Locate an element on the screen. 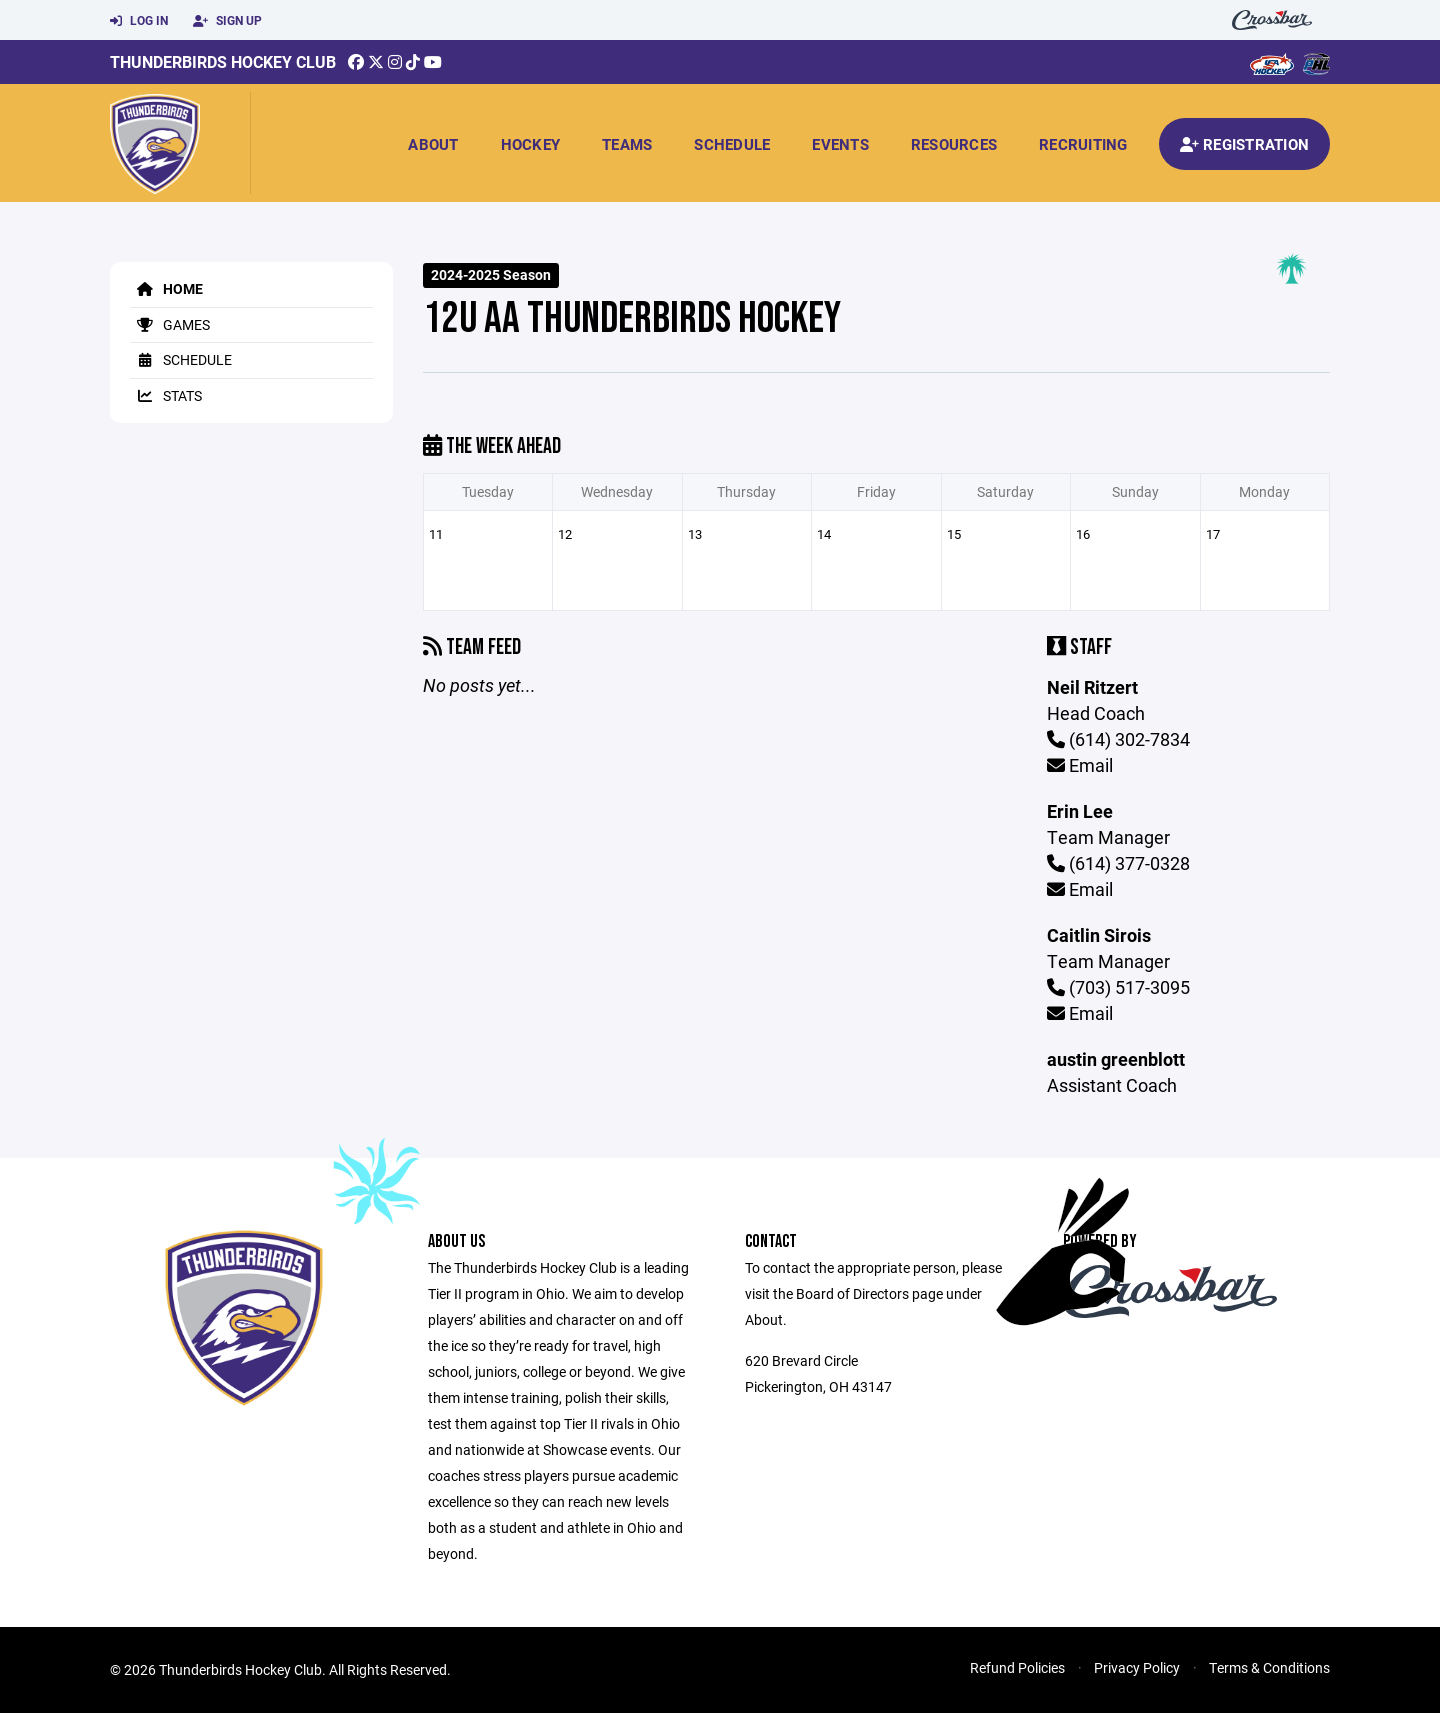 This screenshot has height=1713, width=1440. vanilla flavor ingredient or flavoring option is located at coordinates (376, 1180).